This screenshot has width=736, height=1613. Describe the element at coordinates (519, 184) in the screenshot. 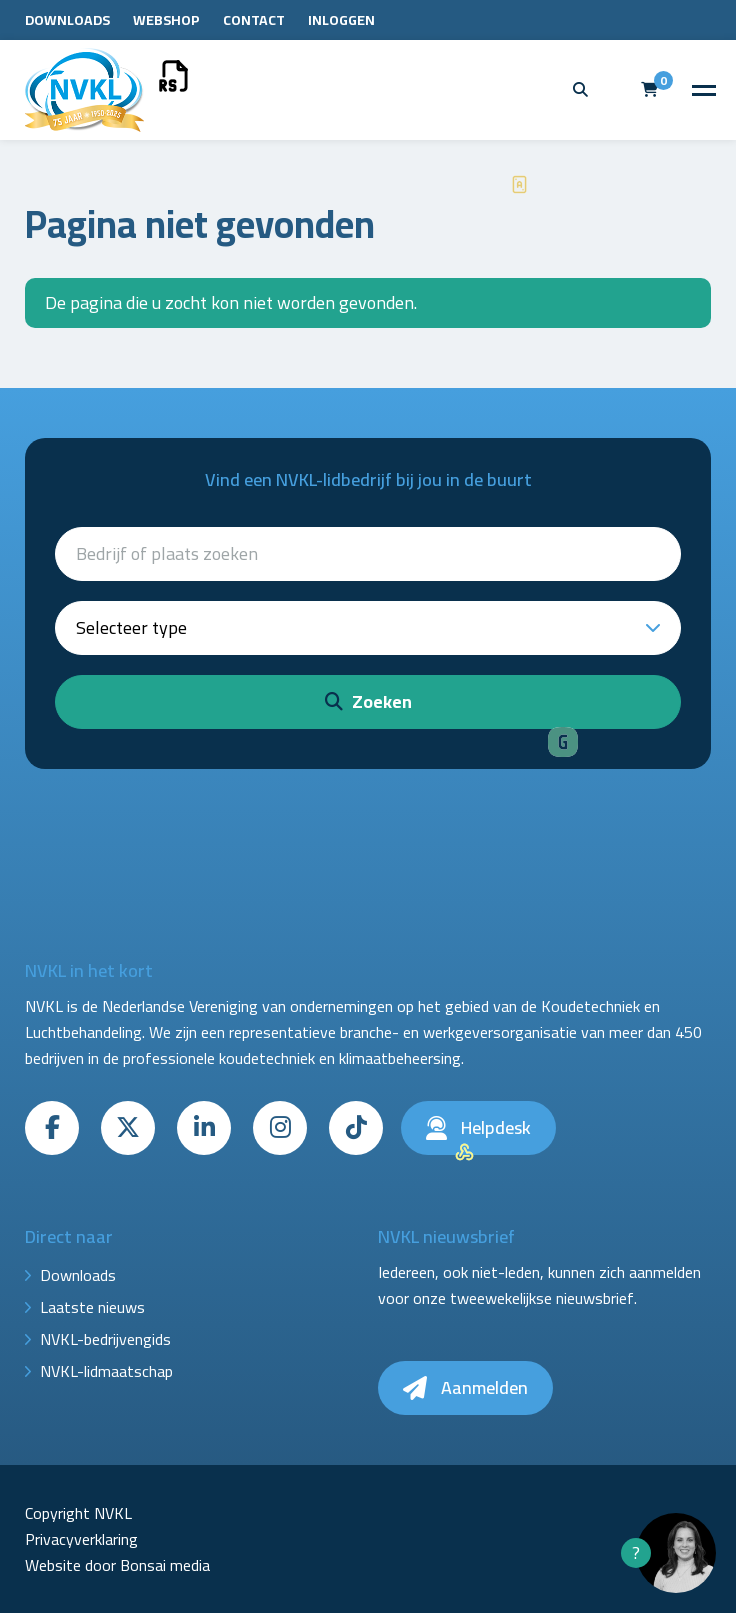

I see `ace playing card for card game apps` at that location.